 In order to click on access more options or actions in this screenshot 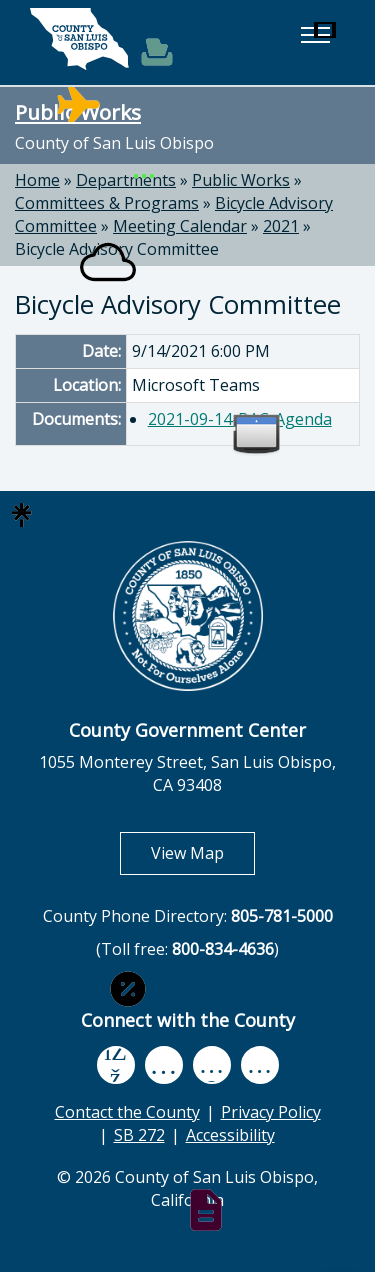, I will do `click(144, 176)`.